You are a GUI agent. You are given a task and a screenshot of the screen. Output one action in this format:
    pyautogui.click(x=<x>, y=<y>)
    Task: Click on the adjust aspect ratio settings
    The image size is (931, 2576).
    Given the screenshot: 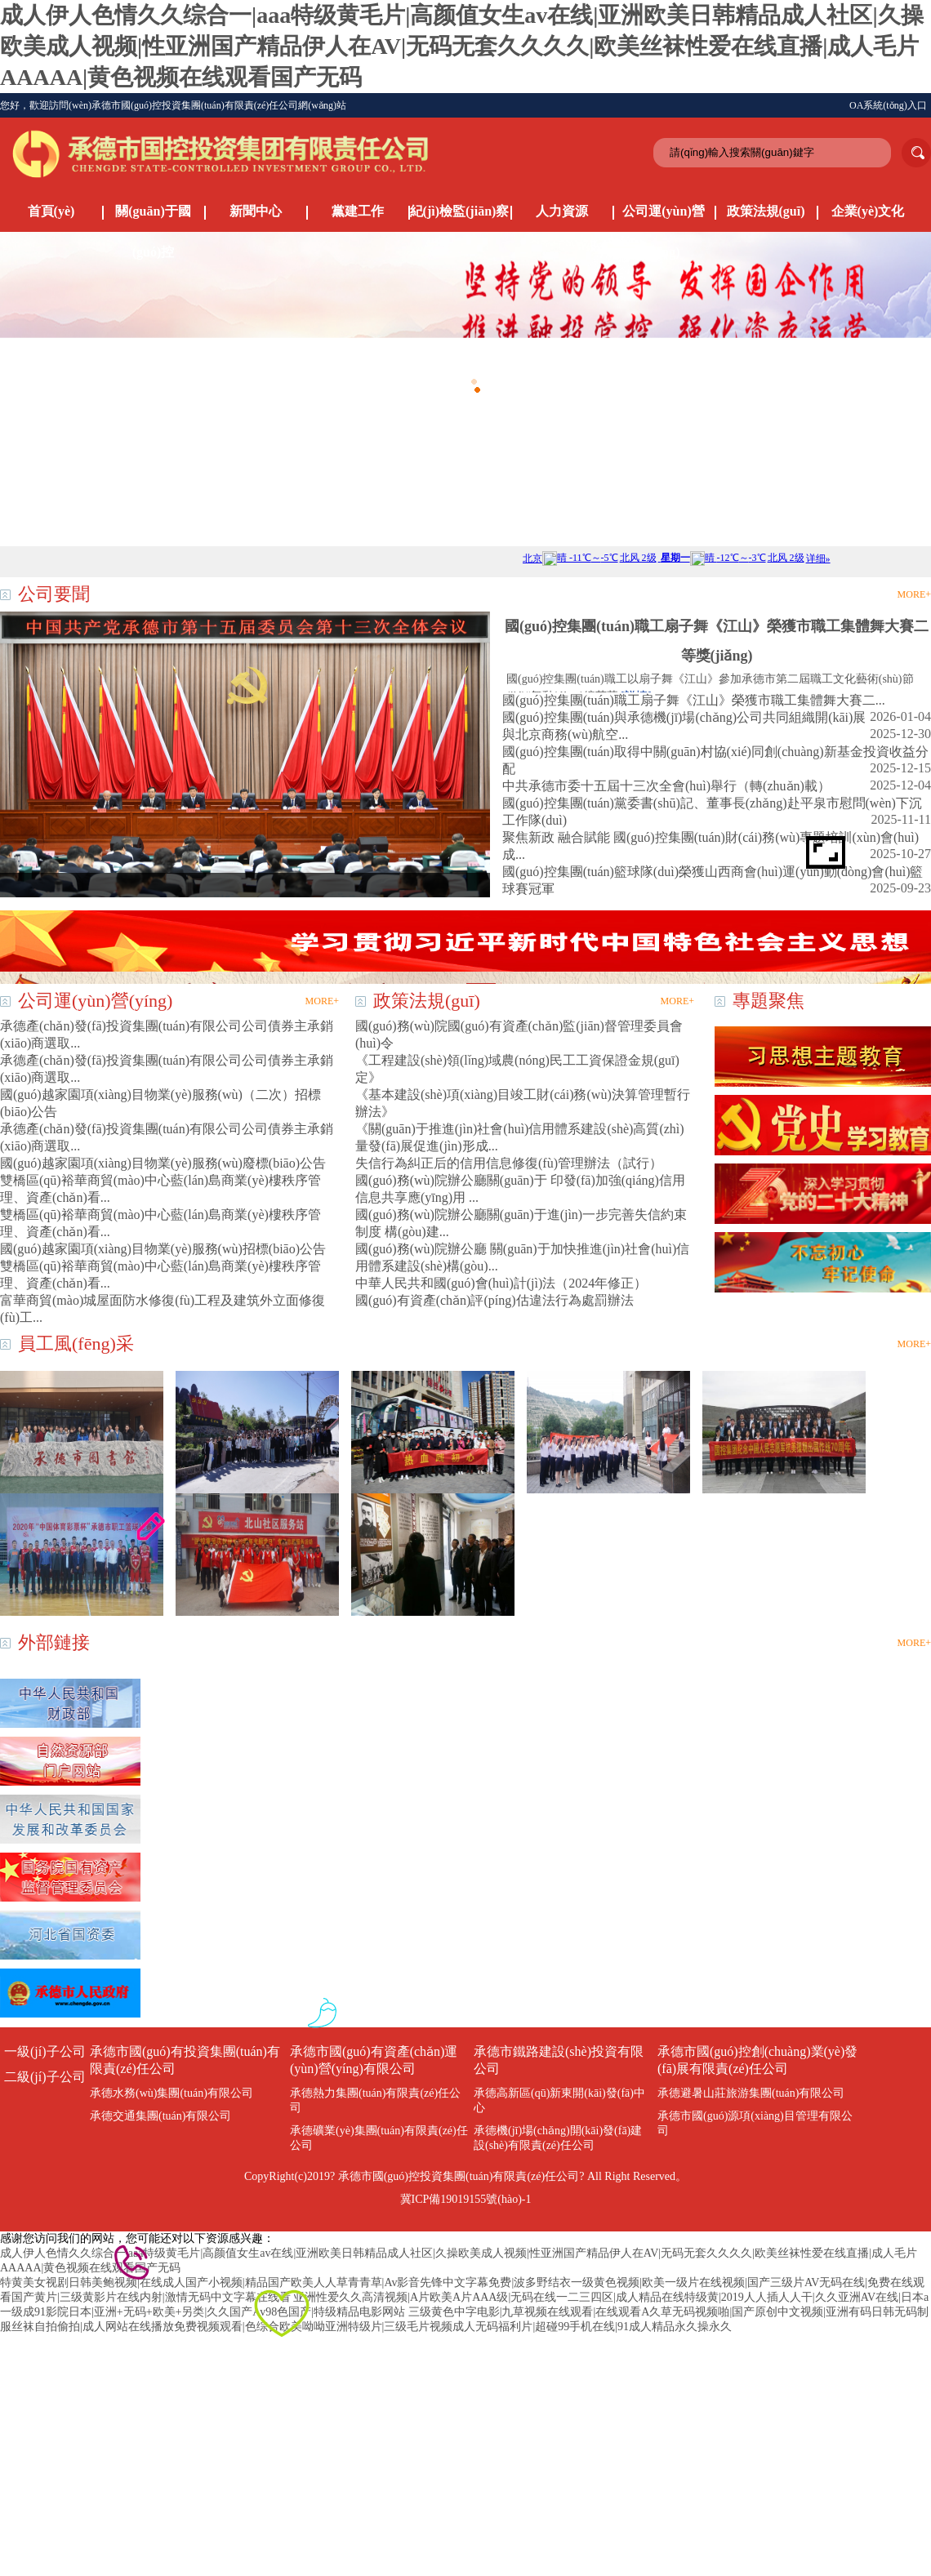 What is the action you would take?
    pyautogui.click(x=826, y=852)
    